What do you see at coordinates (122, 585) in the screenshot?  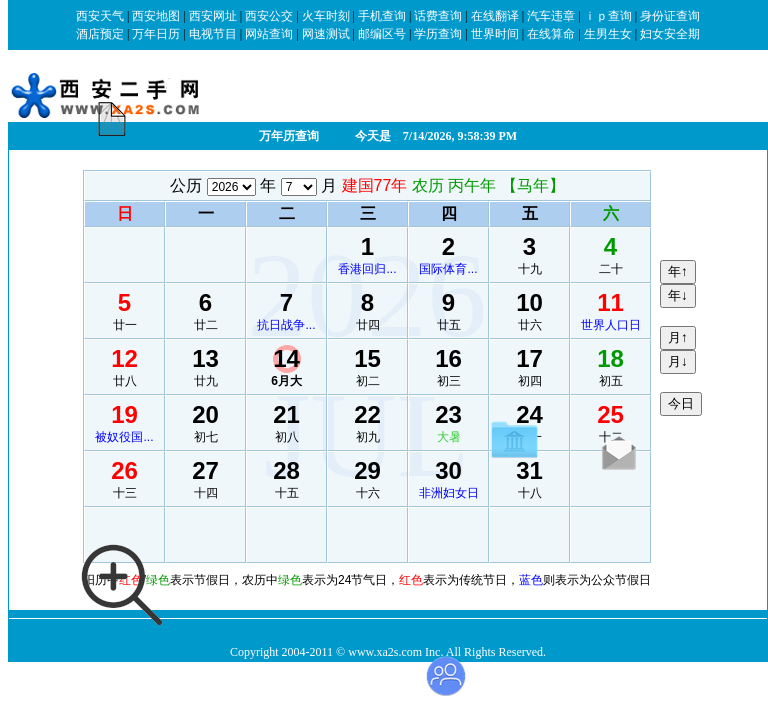 I see `zoom in or increase magnification` at bounding box center [122, 585].